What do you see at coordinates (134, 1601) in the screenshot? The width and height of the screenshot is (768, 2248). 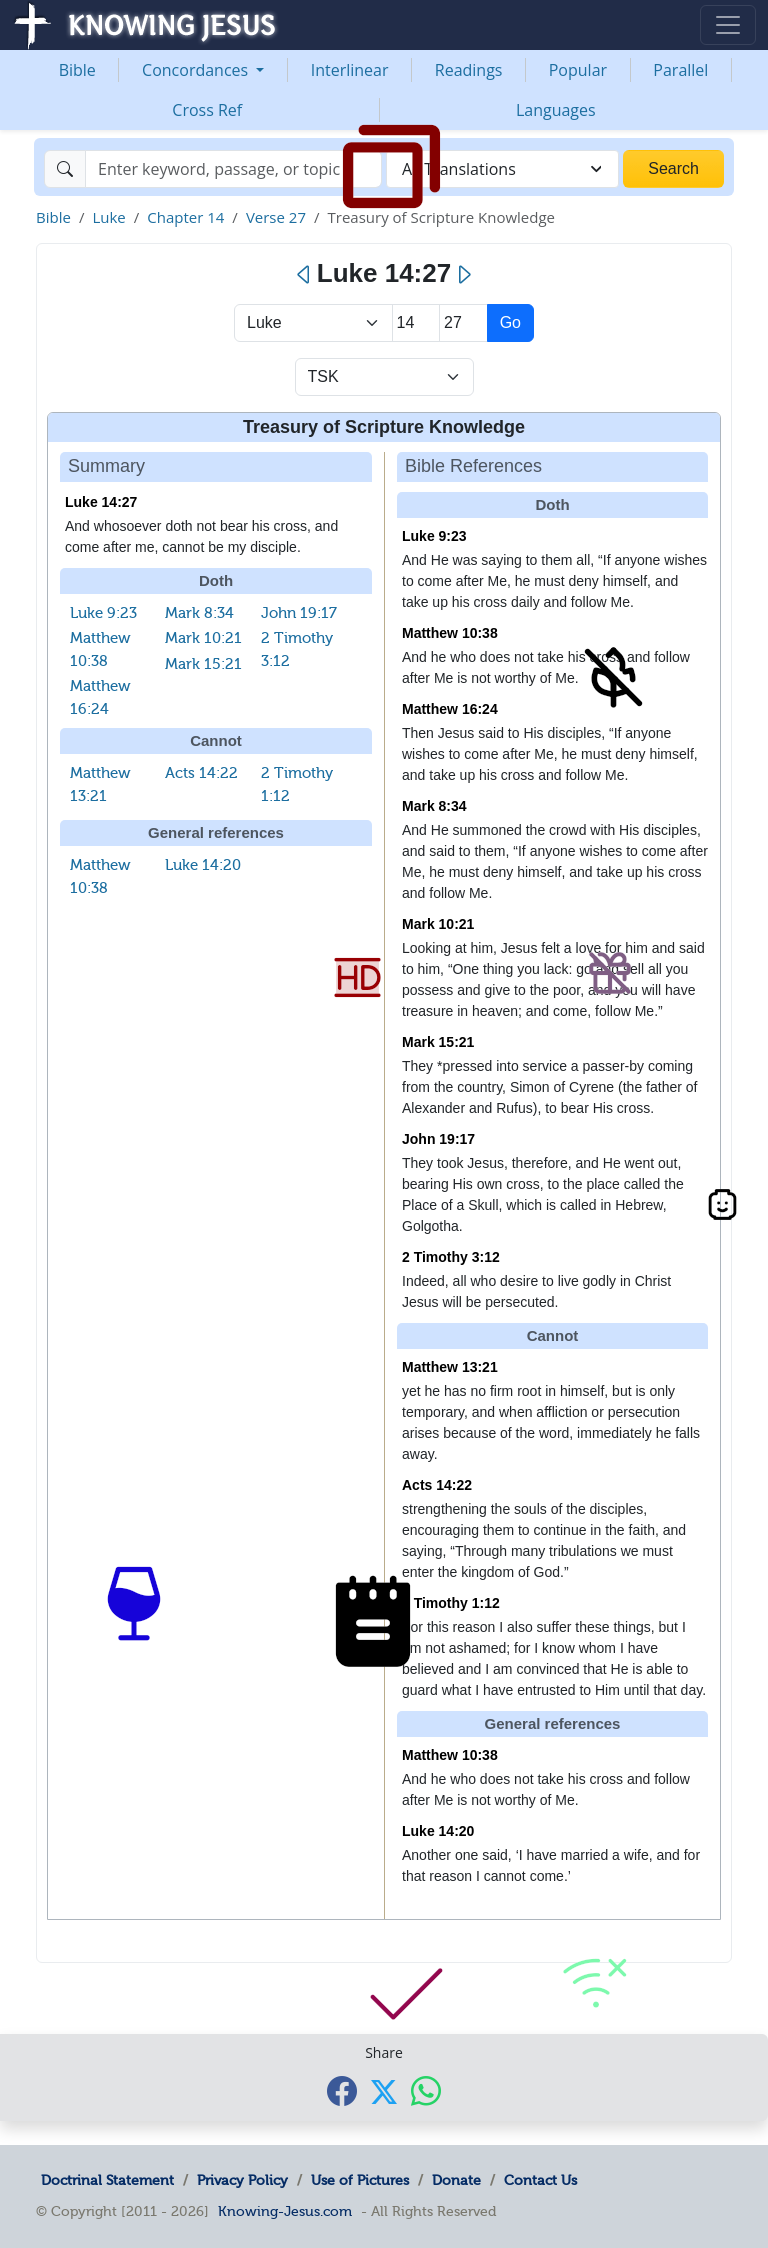 I see `browse wine or beverage options` at bounding box center [134, 1601].